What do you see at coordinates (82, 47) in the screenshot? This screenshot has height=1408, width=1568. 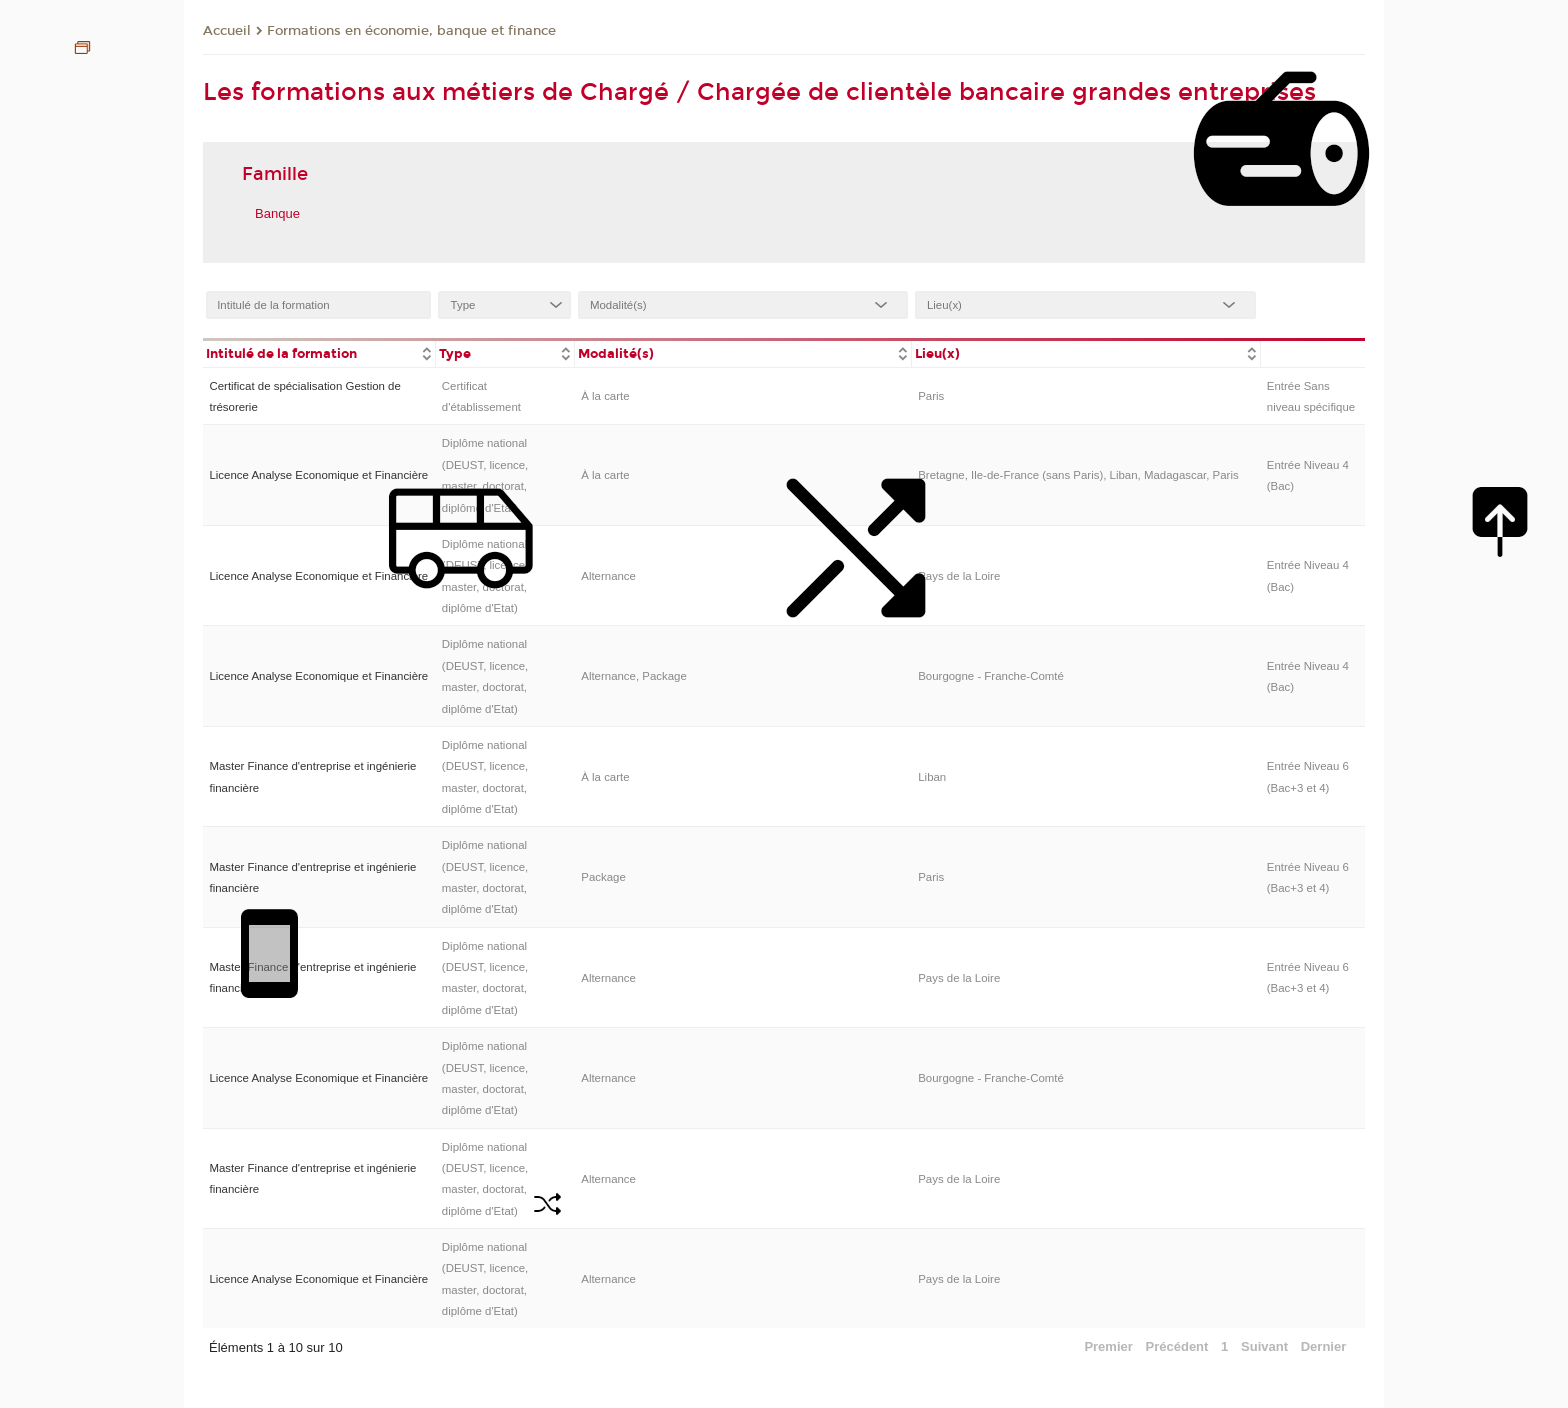 I see `open browser tabs or windows` at bounding box center [82, 47].